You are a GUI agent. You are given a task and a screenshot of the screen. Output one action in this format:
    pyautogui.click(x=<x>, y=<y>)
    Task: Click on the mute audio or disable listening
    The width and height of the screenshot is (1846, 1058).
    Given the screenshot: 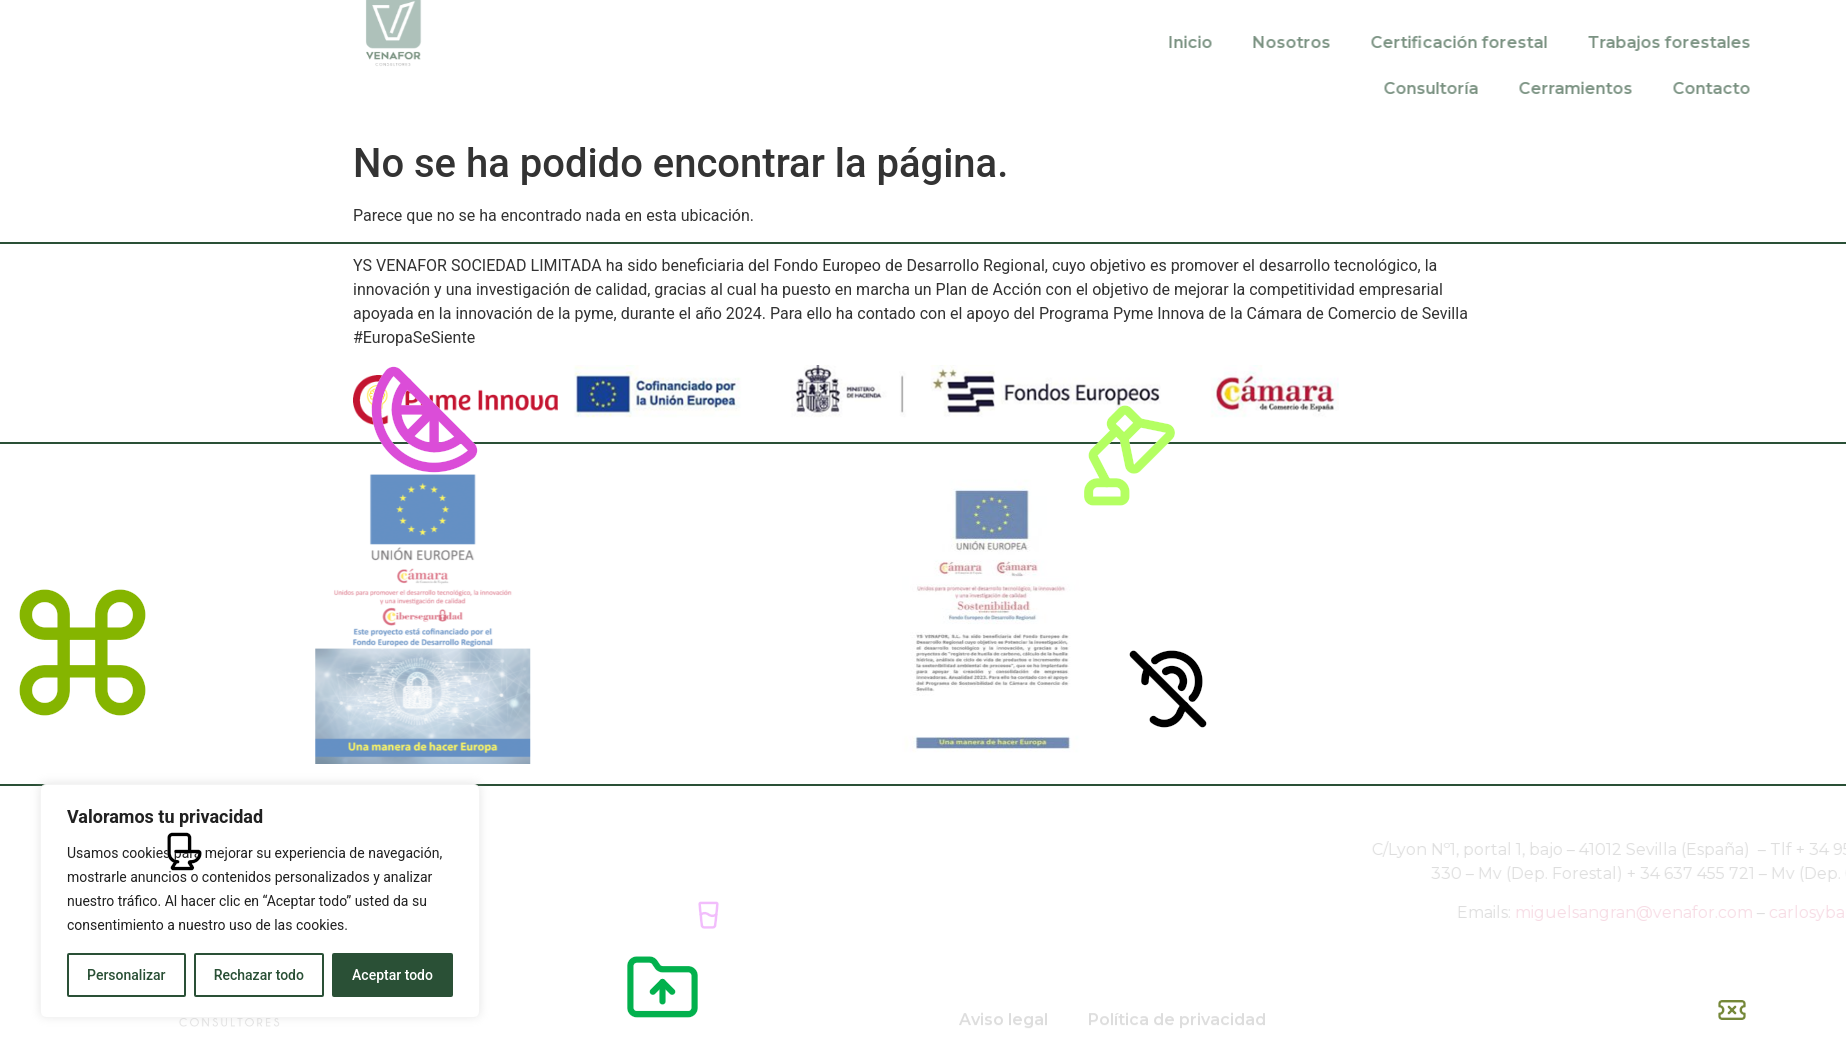 What is the action you would take?
    pyautogui.click(x=1168, y=689)
    